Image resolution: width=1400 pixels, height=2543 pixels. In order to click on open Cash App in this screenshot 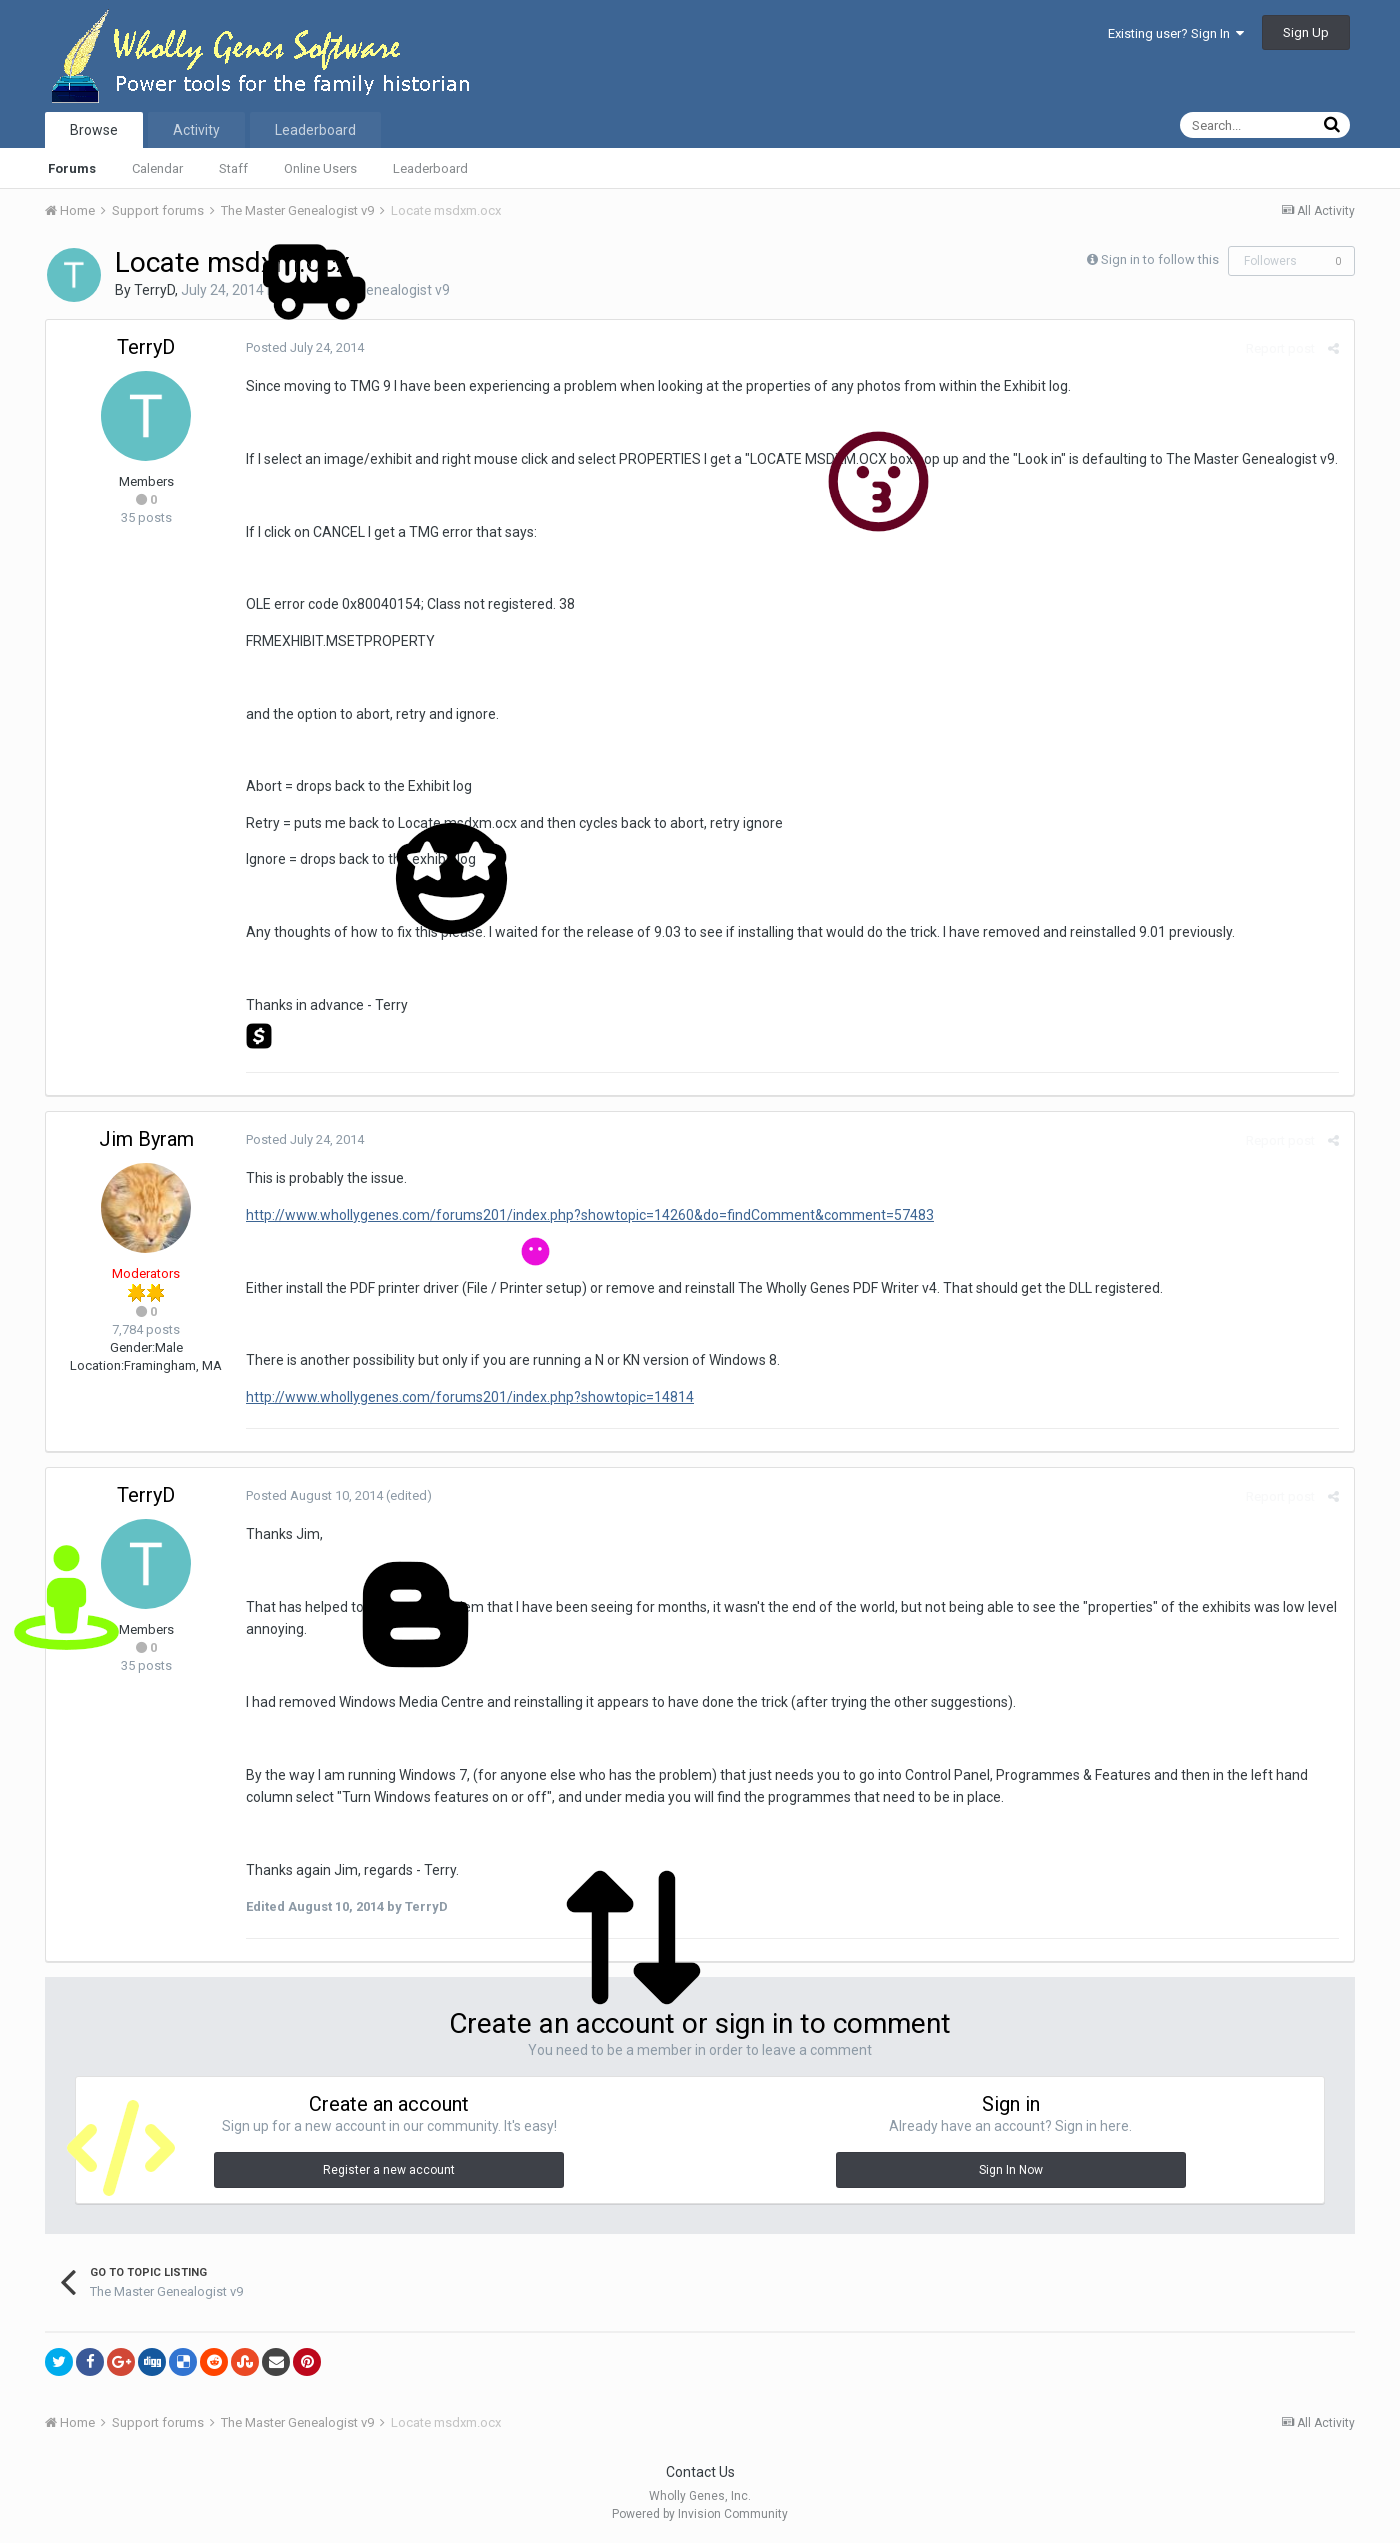, I will do `click(259, 1036)`.